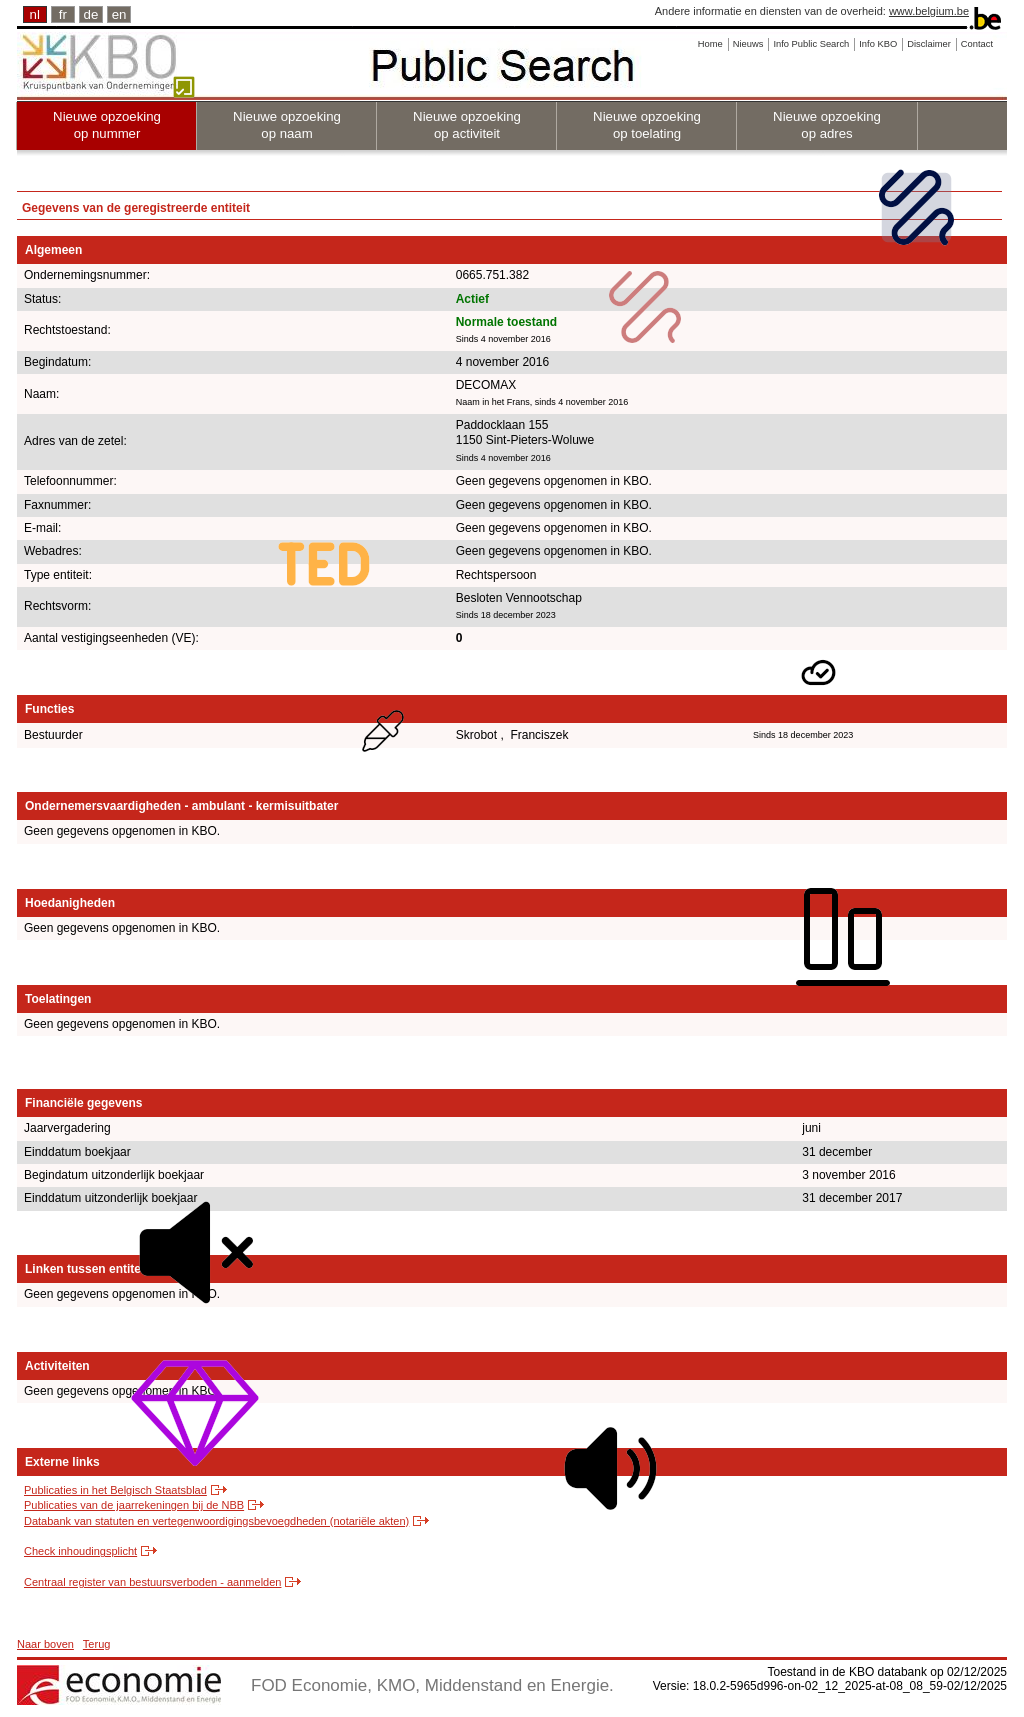  What do you see at coordinates (184, 87) in the screenshot?
I see `mark task as complete` at bounding box center [184, 87].